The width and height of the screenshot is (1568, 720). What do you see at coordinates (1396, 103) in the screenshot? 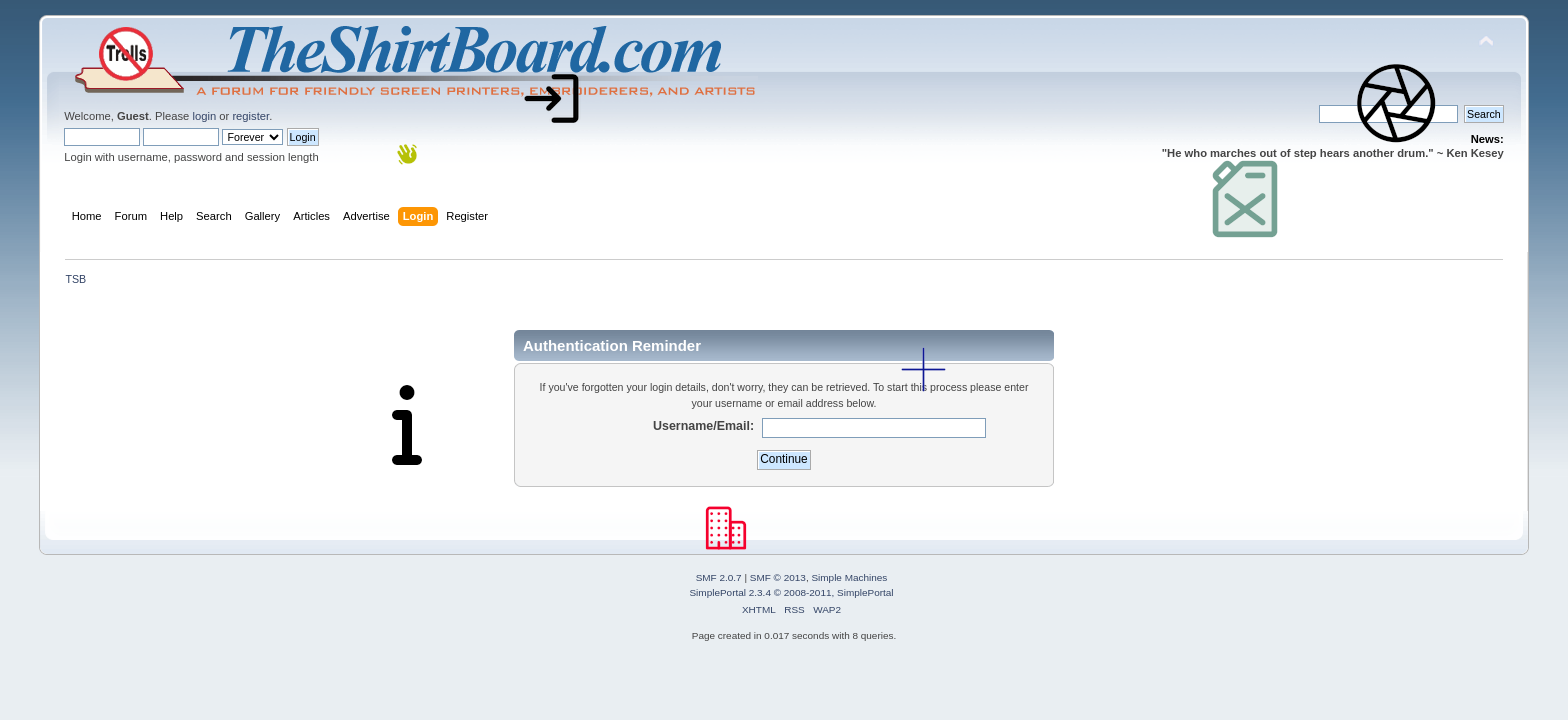
I see `open camera settings` at bounding box center [1396, 103].